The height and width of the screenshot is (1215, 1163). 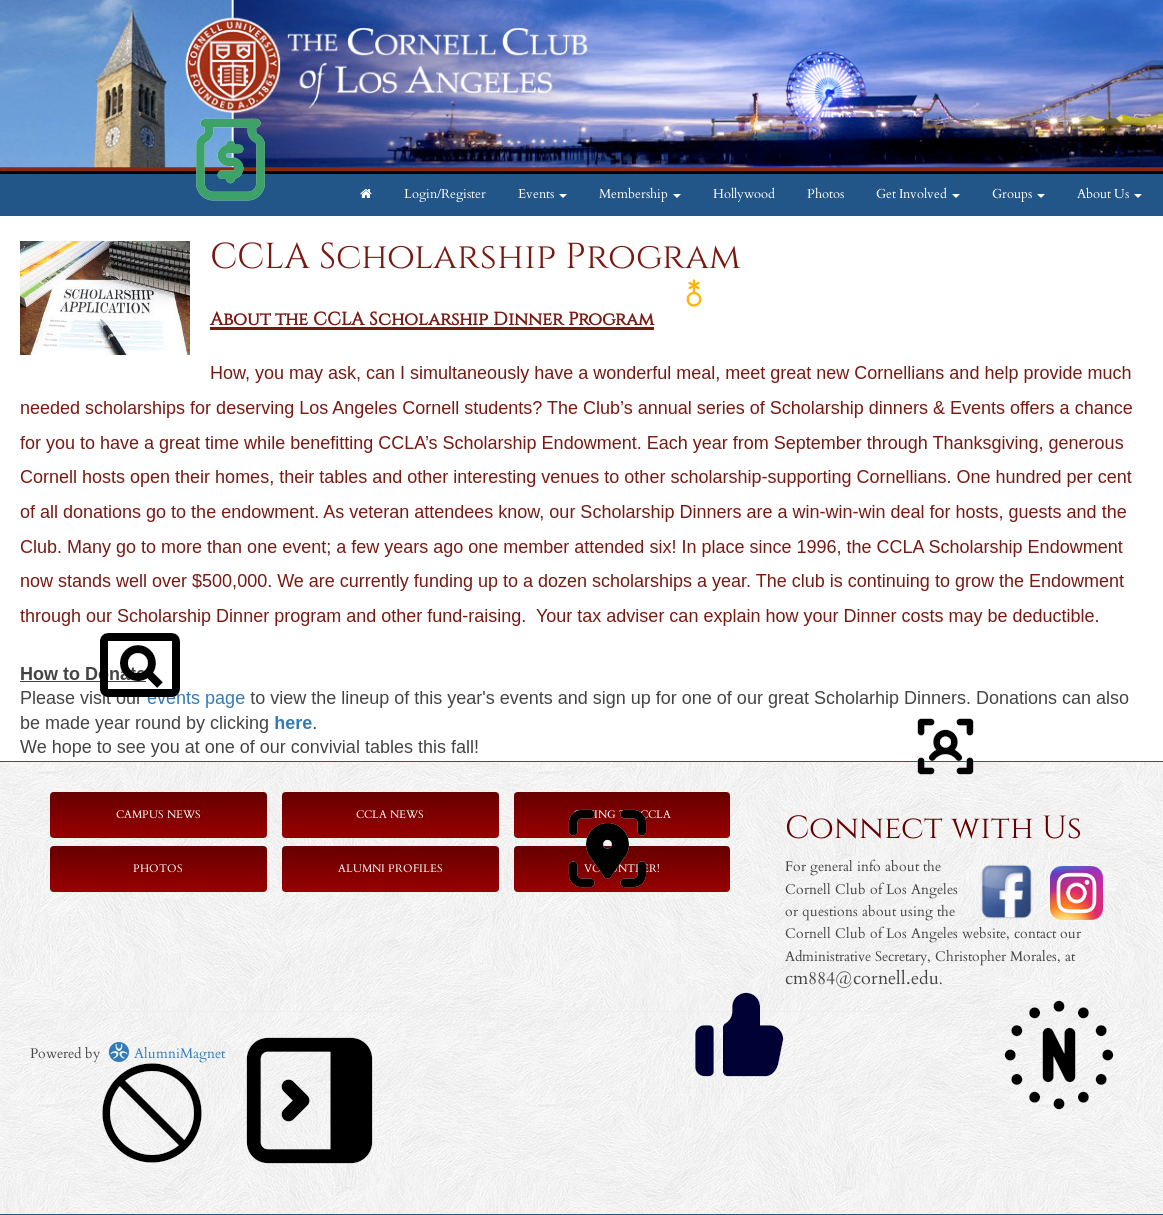 I want to click on indicates a draft or pending status for an item, so click(x=1059, y=1055).